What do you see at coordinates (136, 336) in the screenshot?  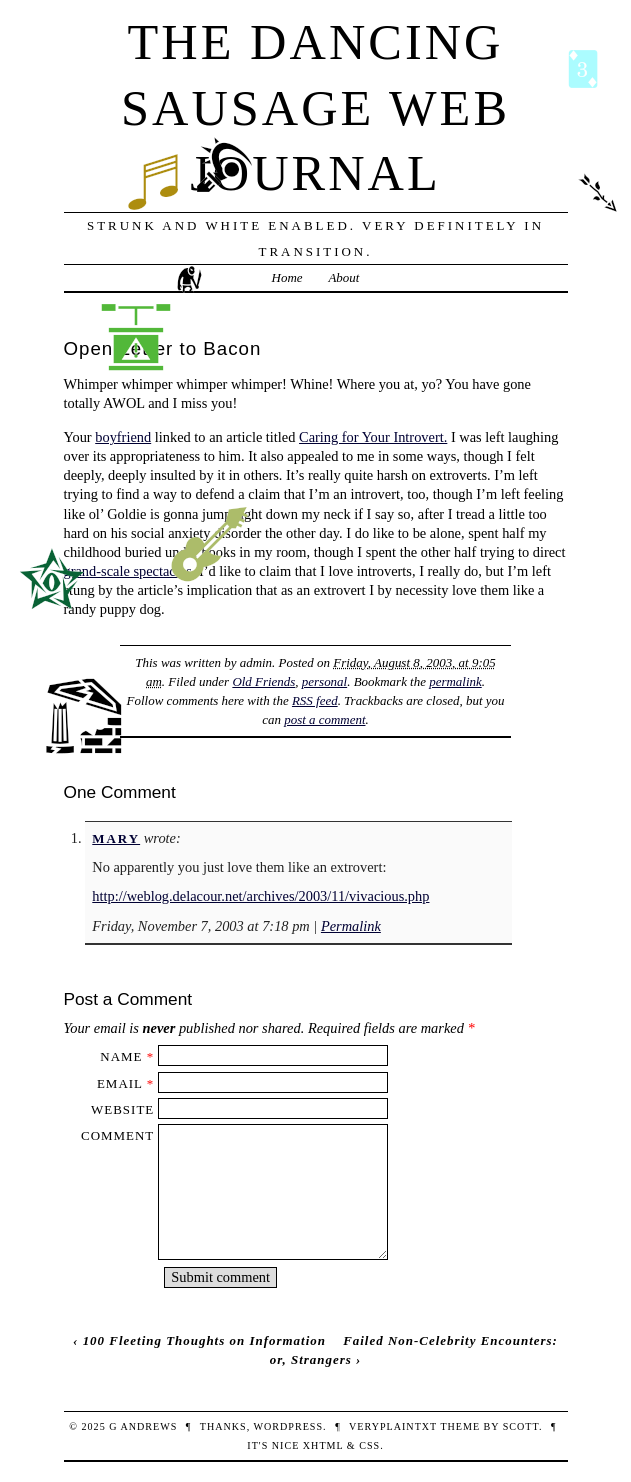 I see `trigger an explosive or demolition action in-game` at bounding box center [136, 336].